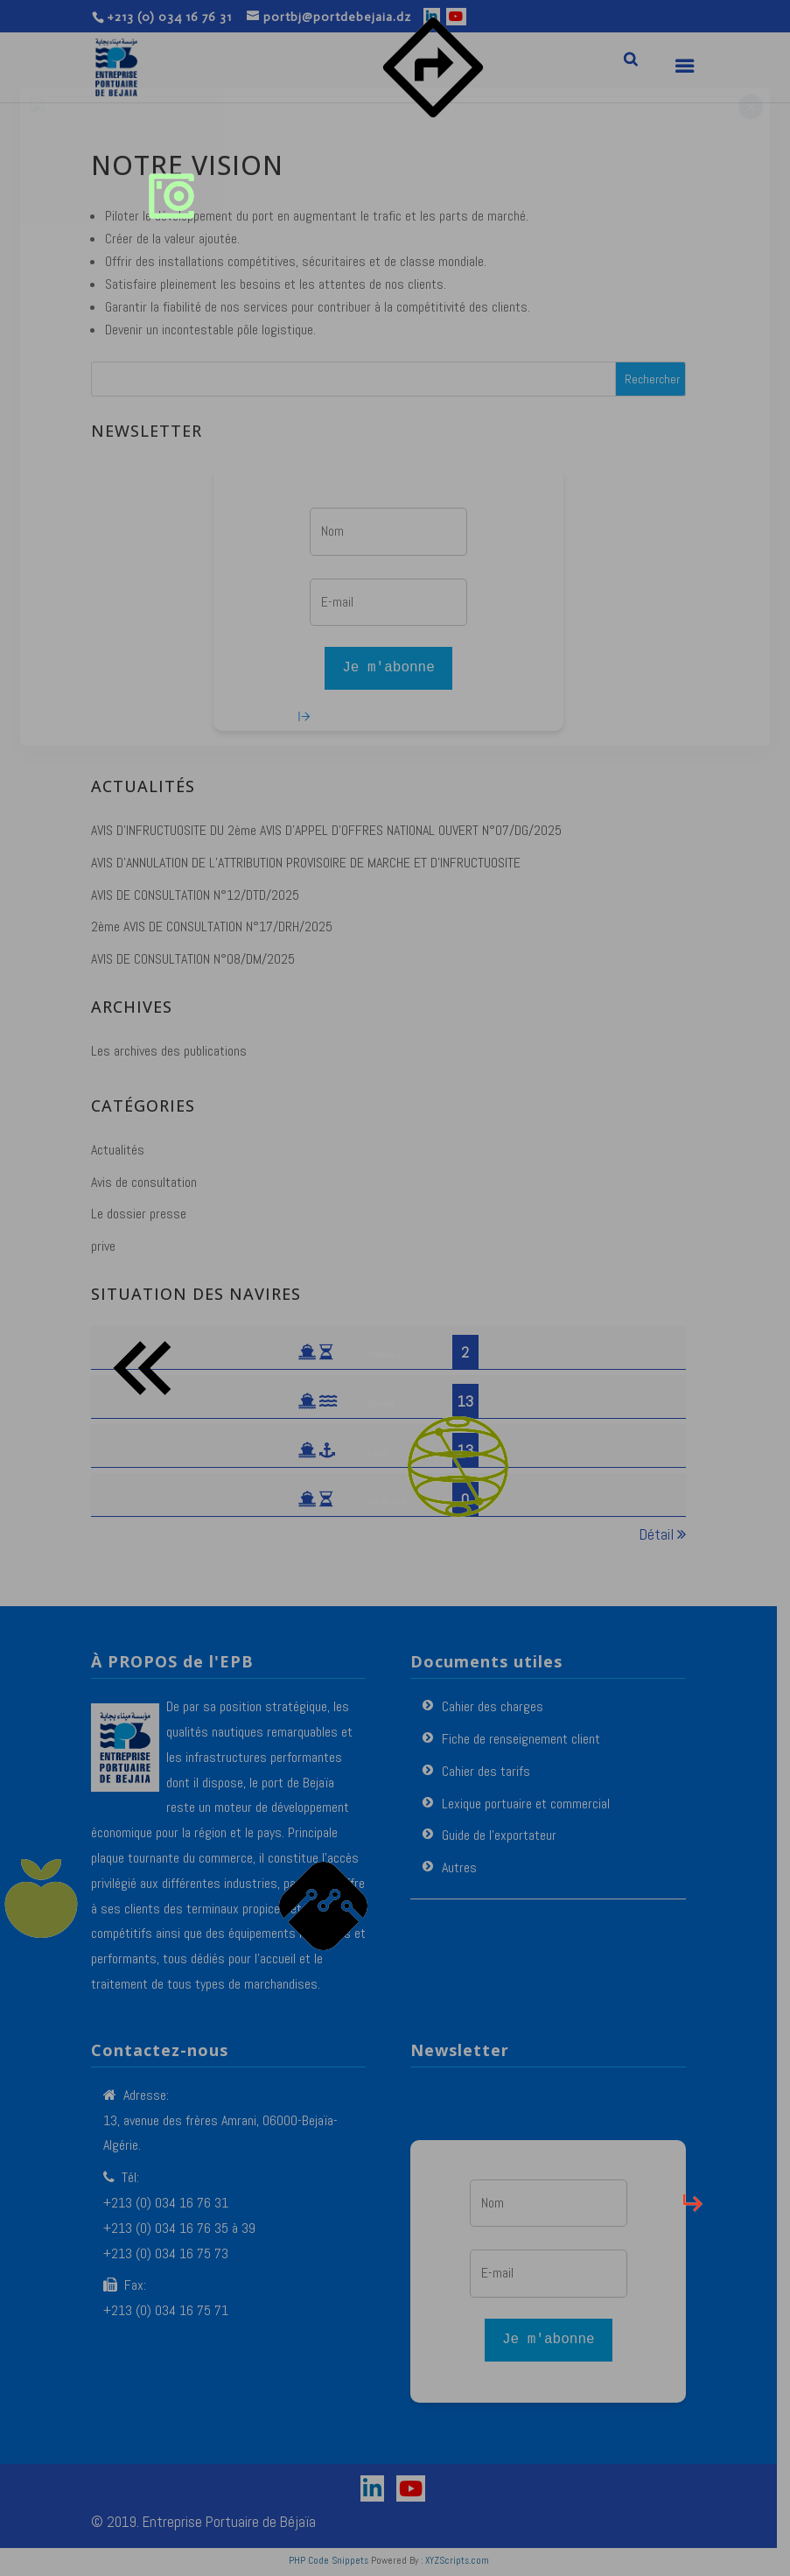 This screenshot has height=2576, width=790. What do you see at coordinates (304, 716) in the screenshot?
I see `expand panel to the right` at bounding box center [304, 716].